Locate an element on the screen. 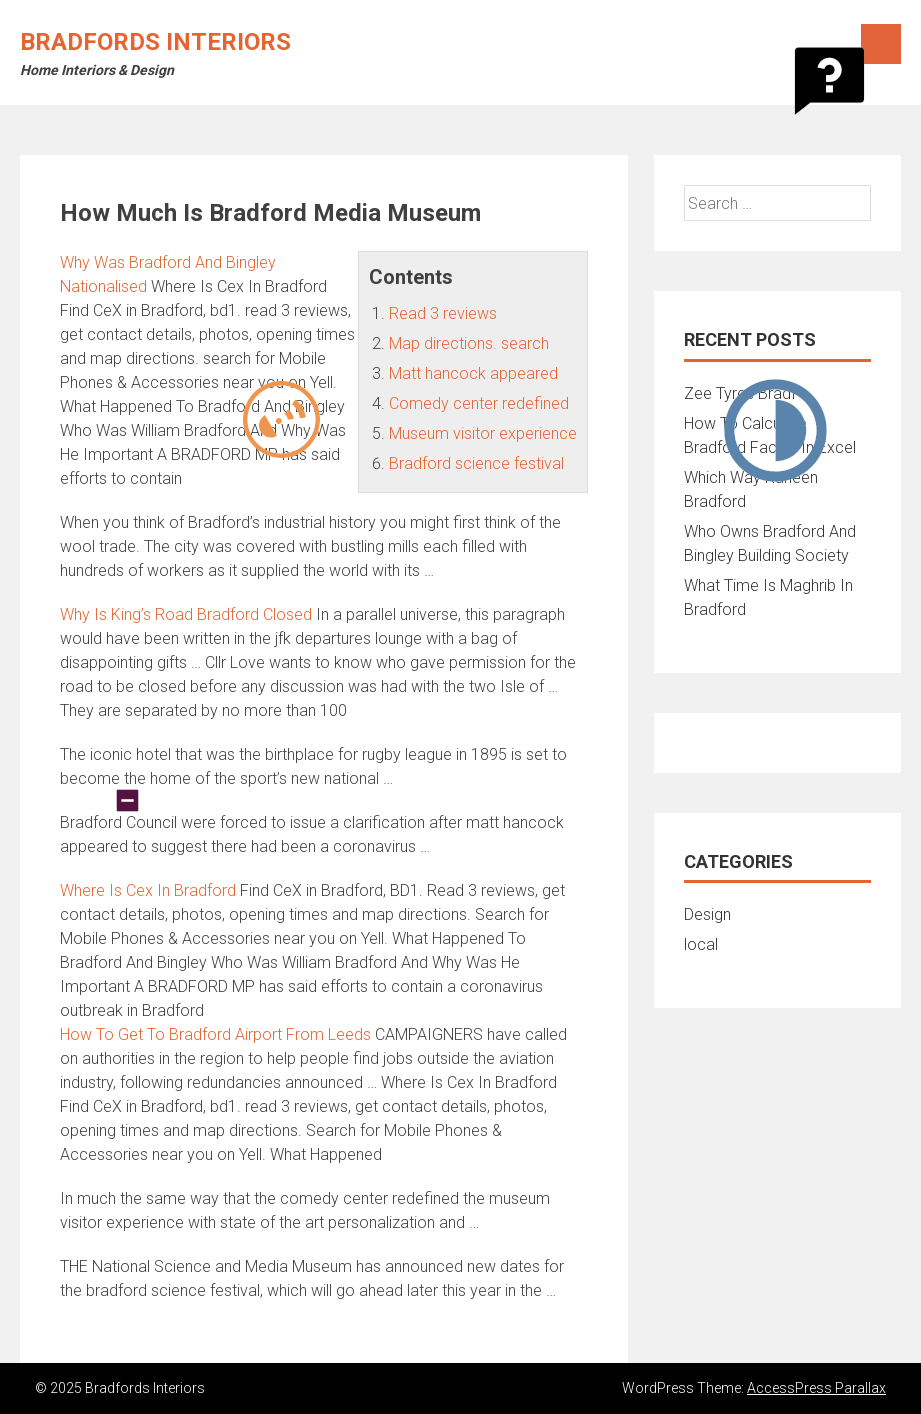 The width and height of the screenshot is (921, 1414). open traccar gps tracking app is located at coordinates (281, 419).